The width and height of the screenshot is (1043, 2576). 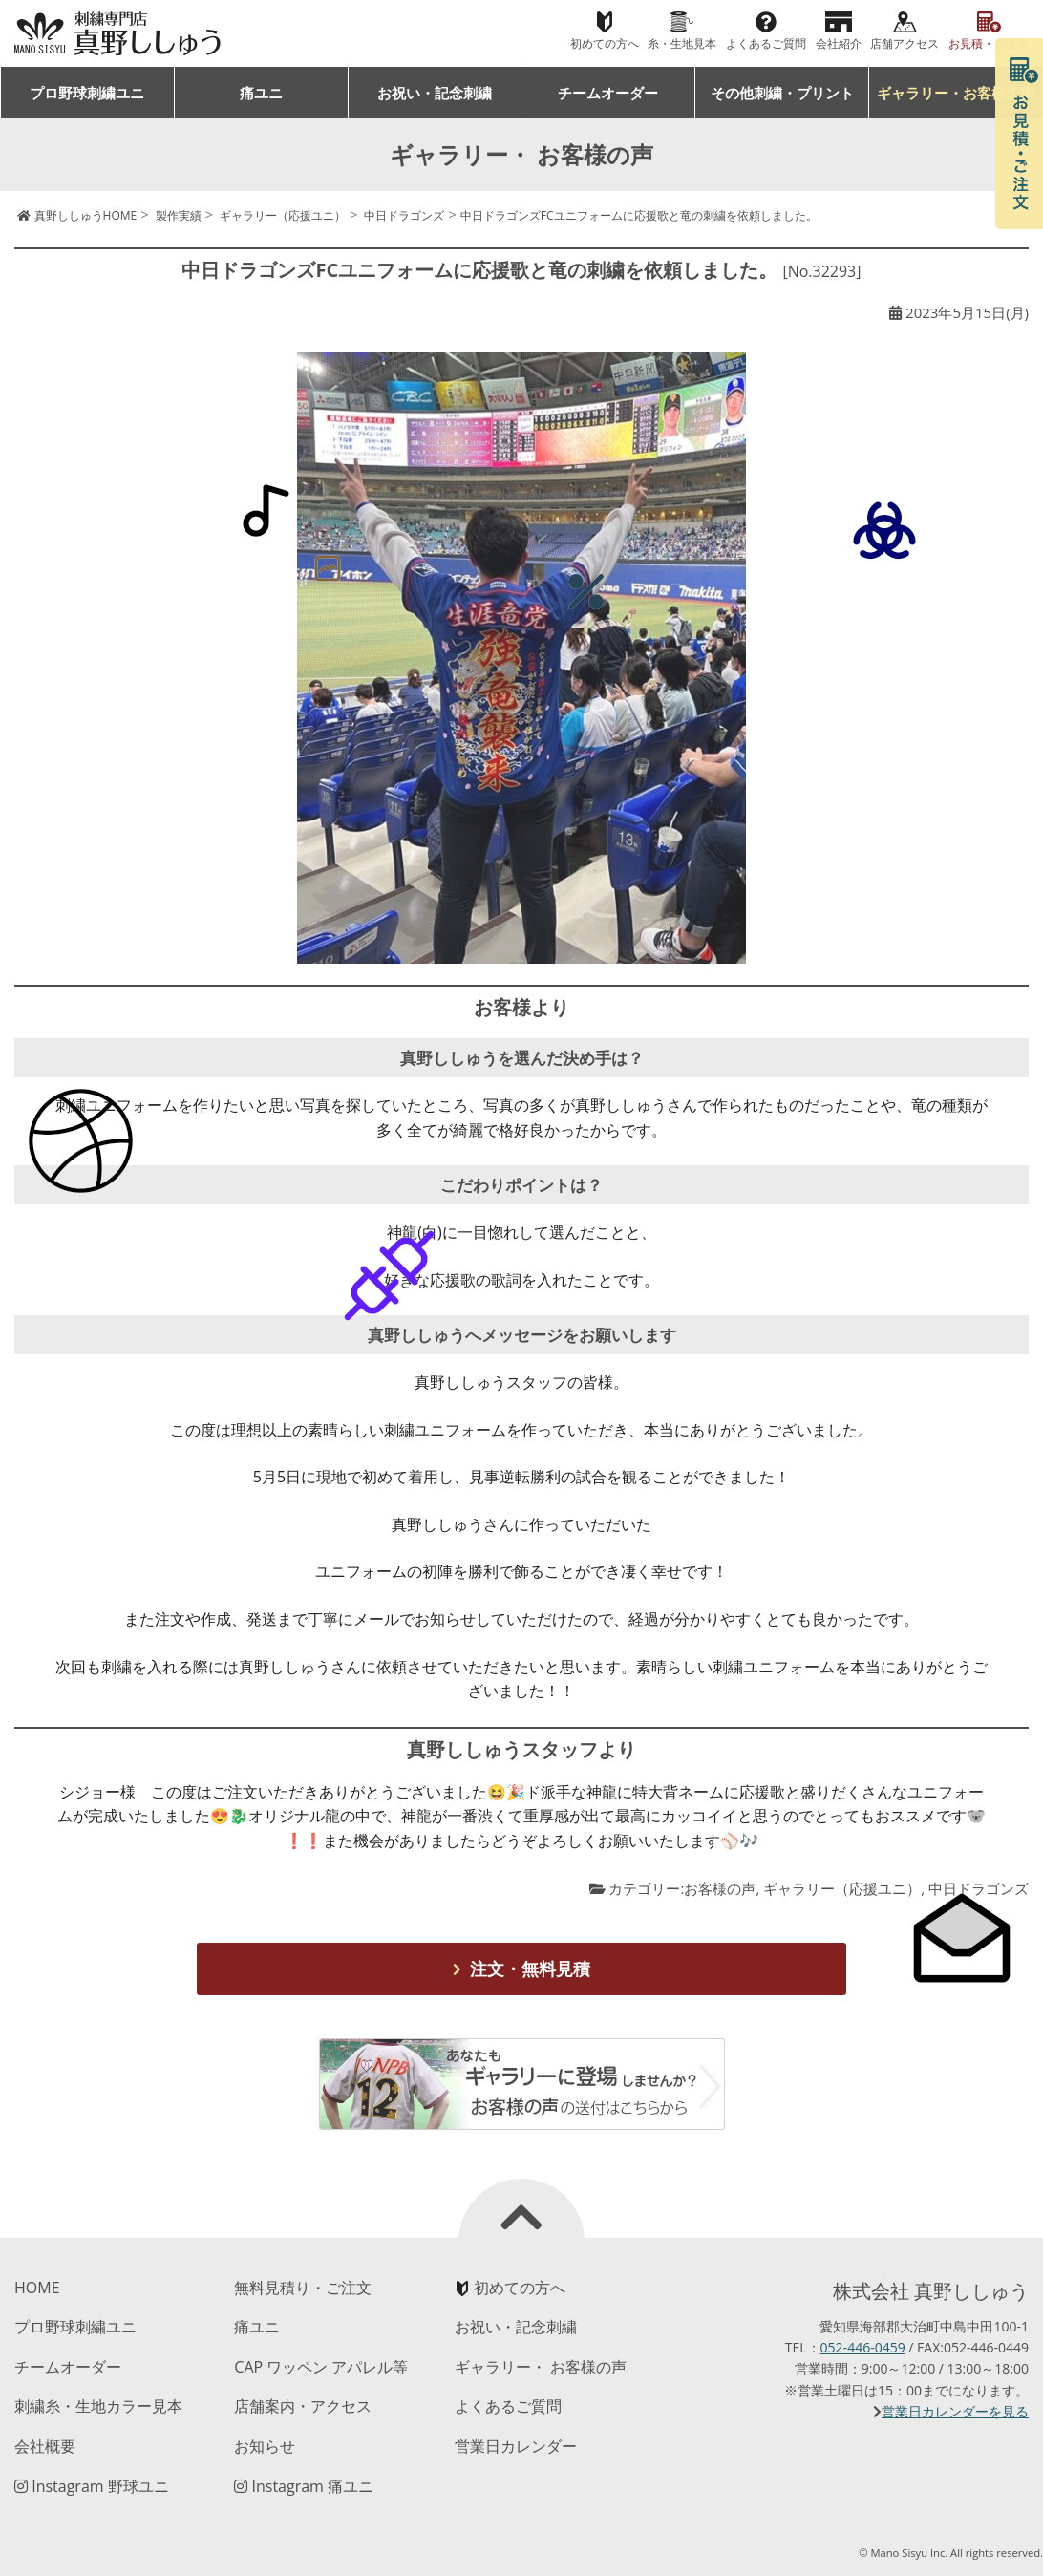 I want to click on view analytics or statistics, so click(x=328, y=568).